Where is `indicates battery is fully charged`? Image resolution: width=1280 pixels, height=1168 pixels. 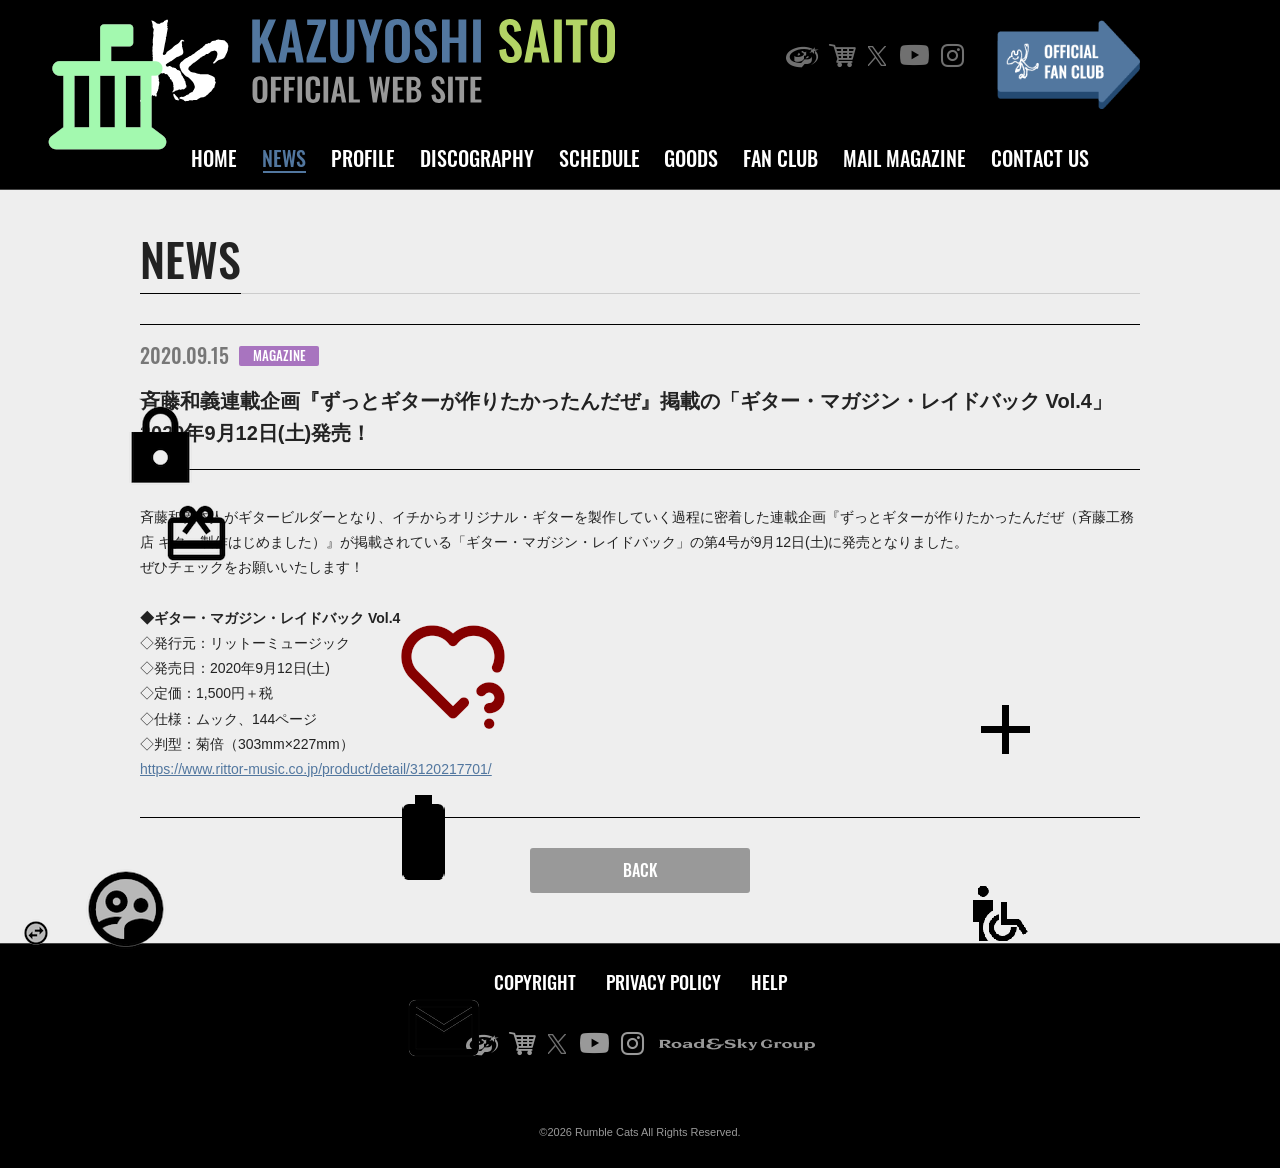
indicates battery is fully charged is located at coordinates (423, 837).